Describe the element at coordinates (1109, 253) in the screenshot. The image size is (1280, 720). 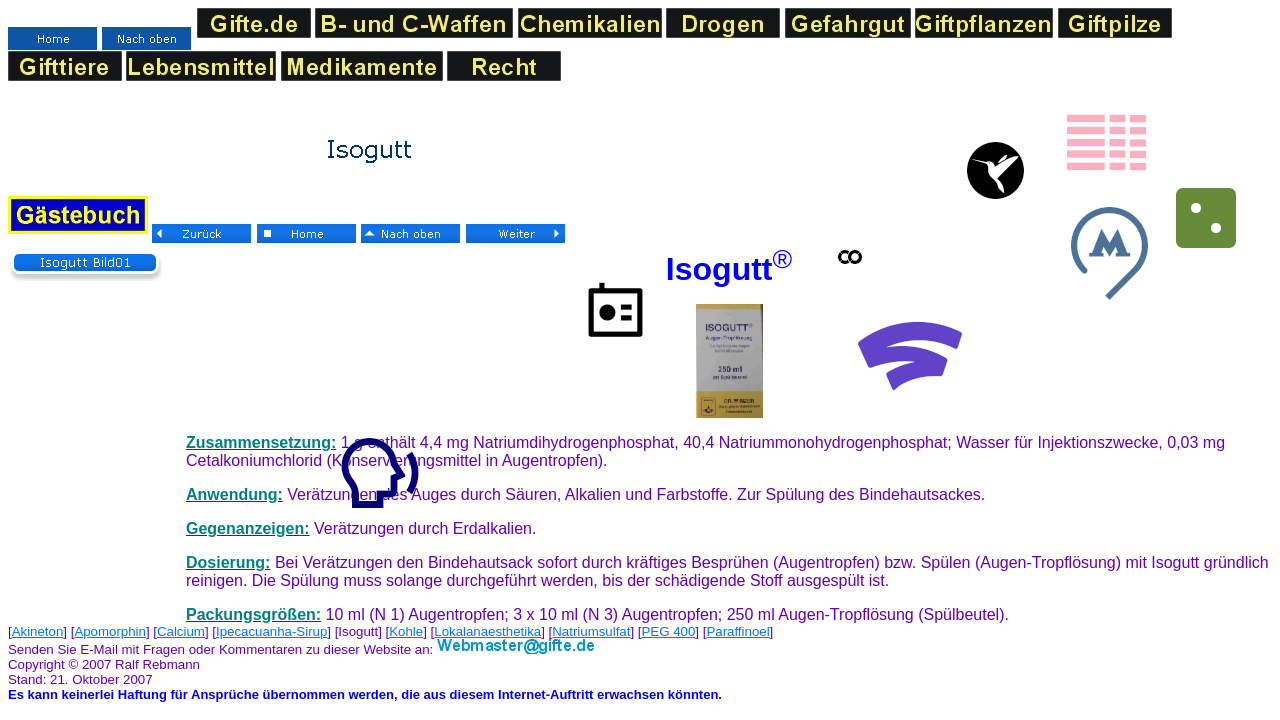
I see `open the Moscow Metro app` at that location.